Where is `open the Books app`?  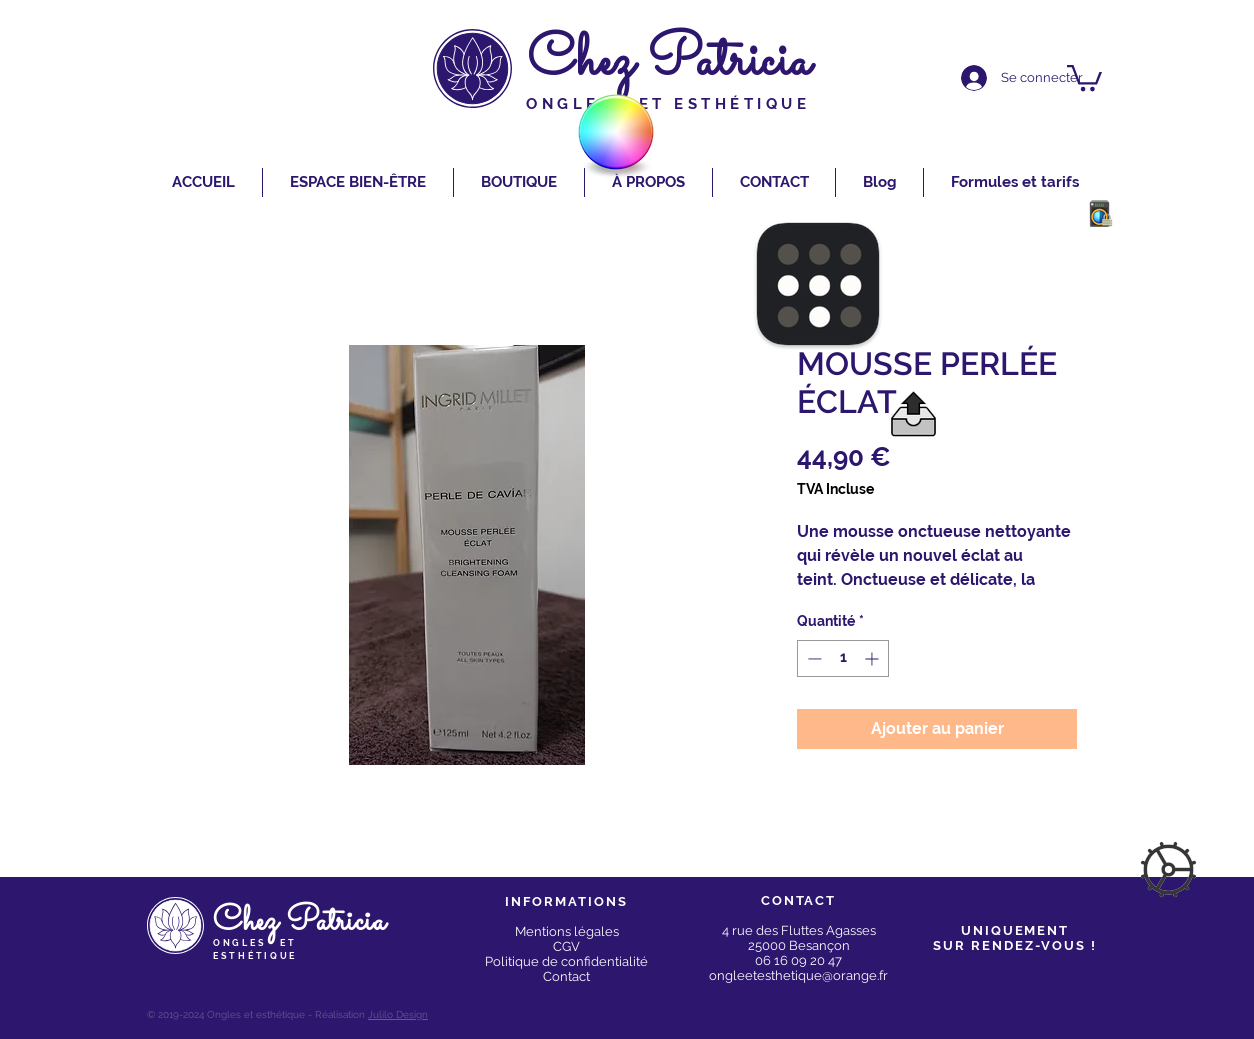
open the Books app is located at coordinates (505, 673).